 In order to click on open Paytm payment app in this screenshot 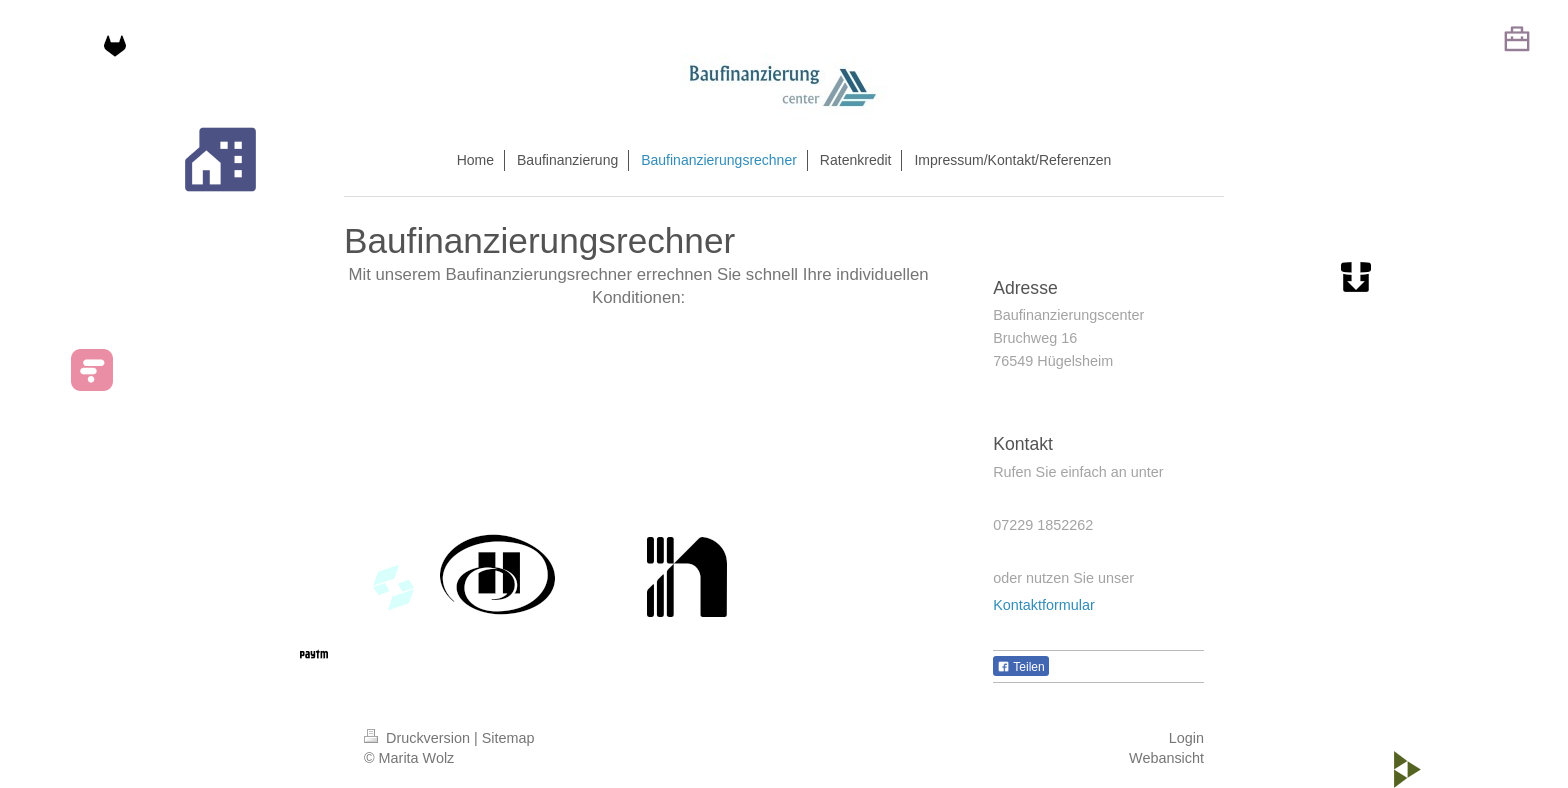, I will do `click(314, 654)`.